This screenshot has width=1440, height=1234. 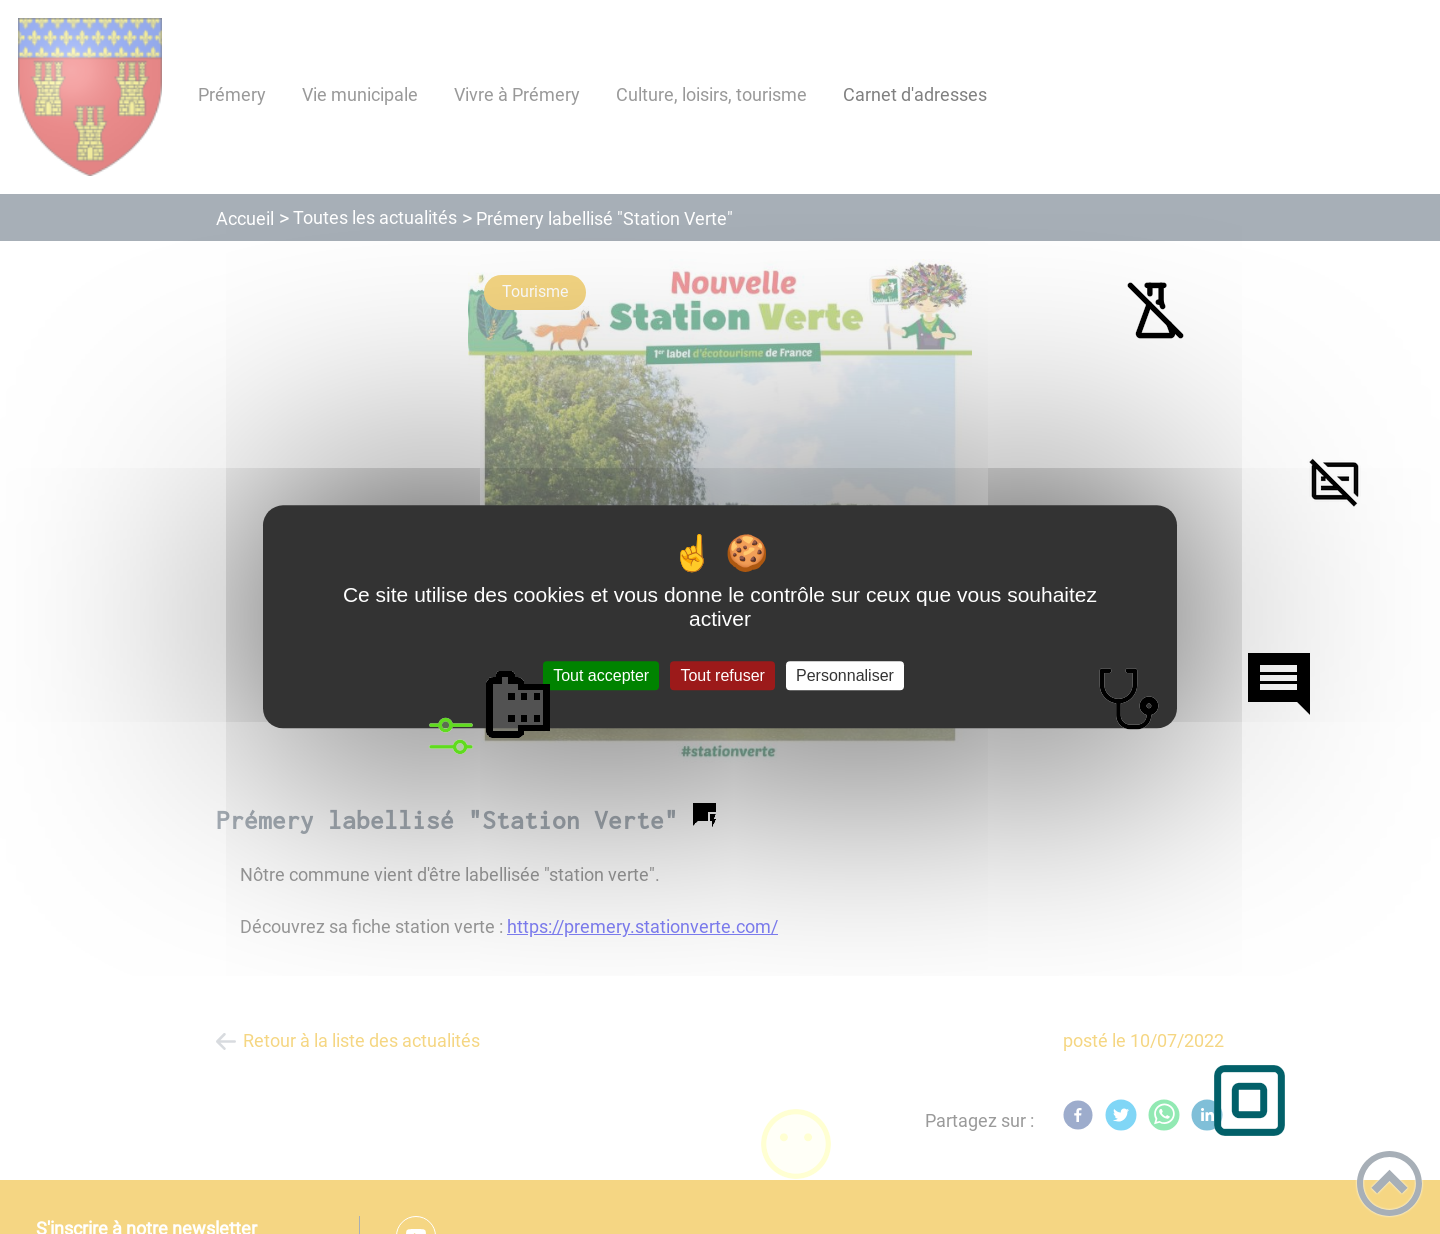 I want to click on disable experimental features, so click(x=1155, y=310).